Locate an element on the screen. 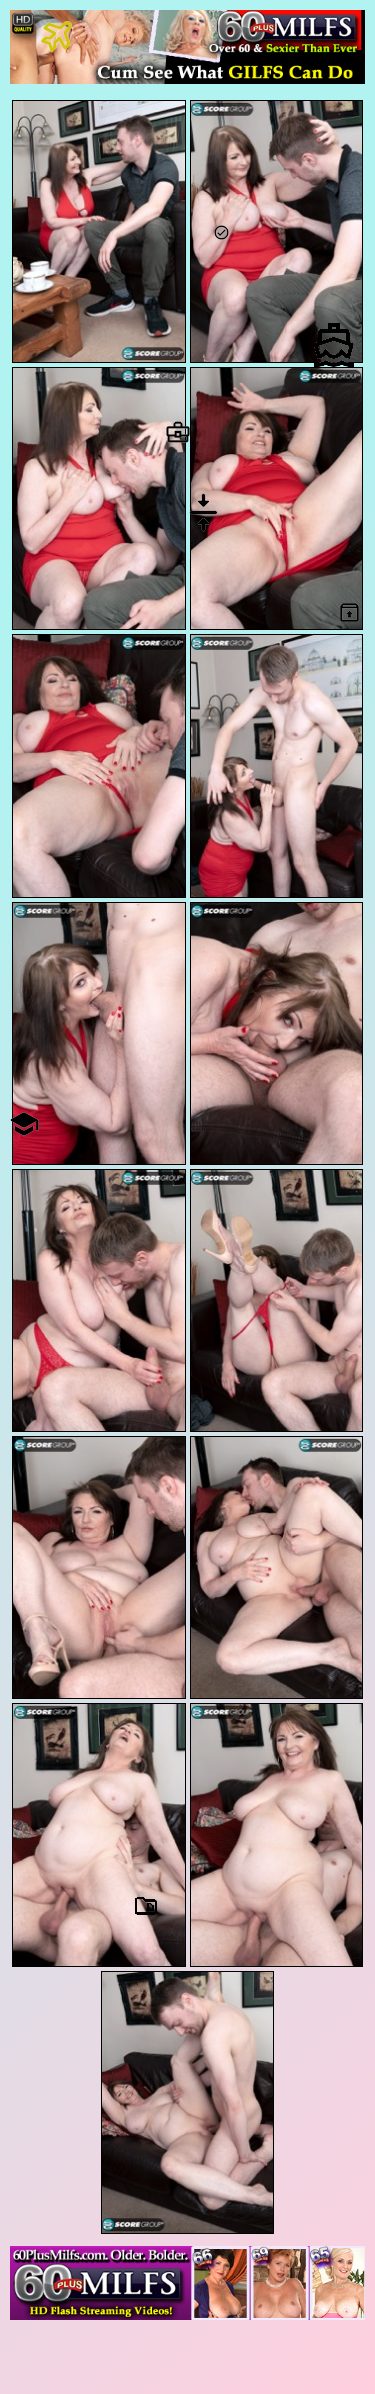 This screenshot has width=375, height=2394. access saved code snippets is located at coordinates (146, 1906).